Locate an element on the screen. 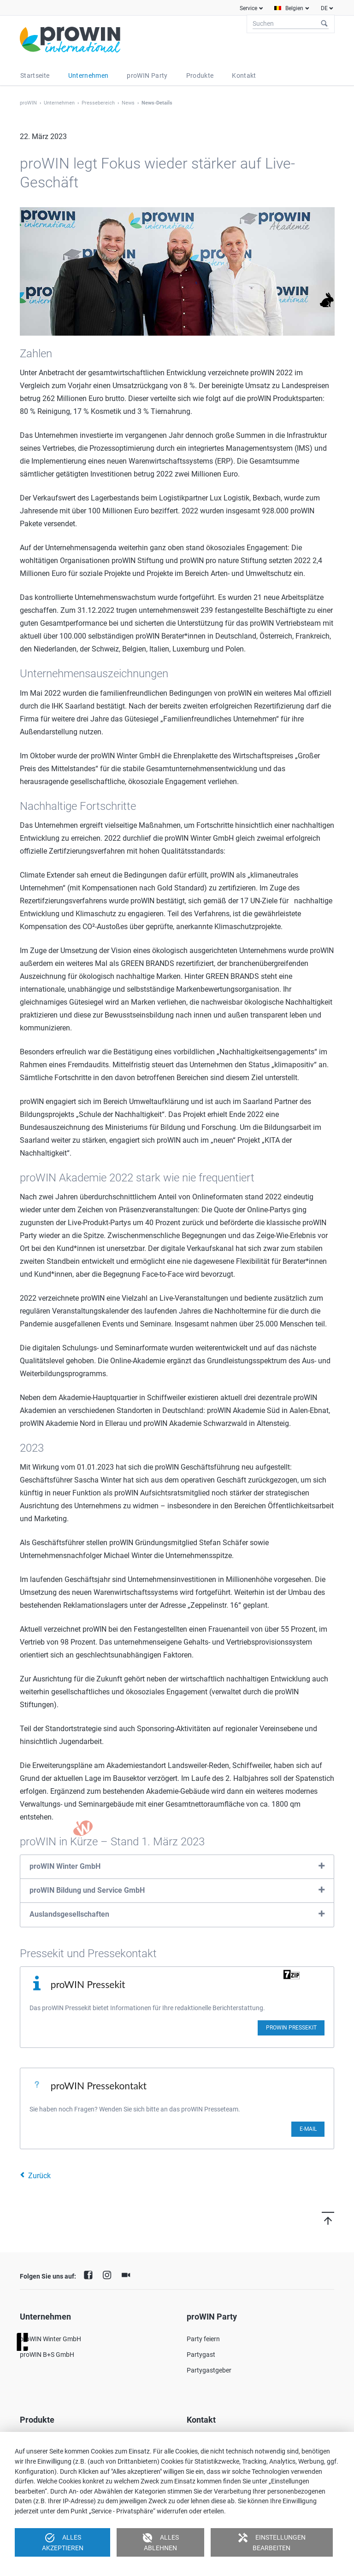 Image resolution: width=354 pixels, height=2576 pixels. open the pleroma app is located at coordinates (22, 2342).